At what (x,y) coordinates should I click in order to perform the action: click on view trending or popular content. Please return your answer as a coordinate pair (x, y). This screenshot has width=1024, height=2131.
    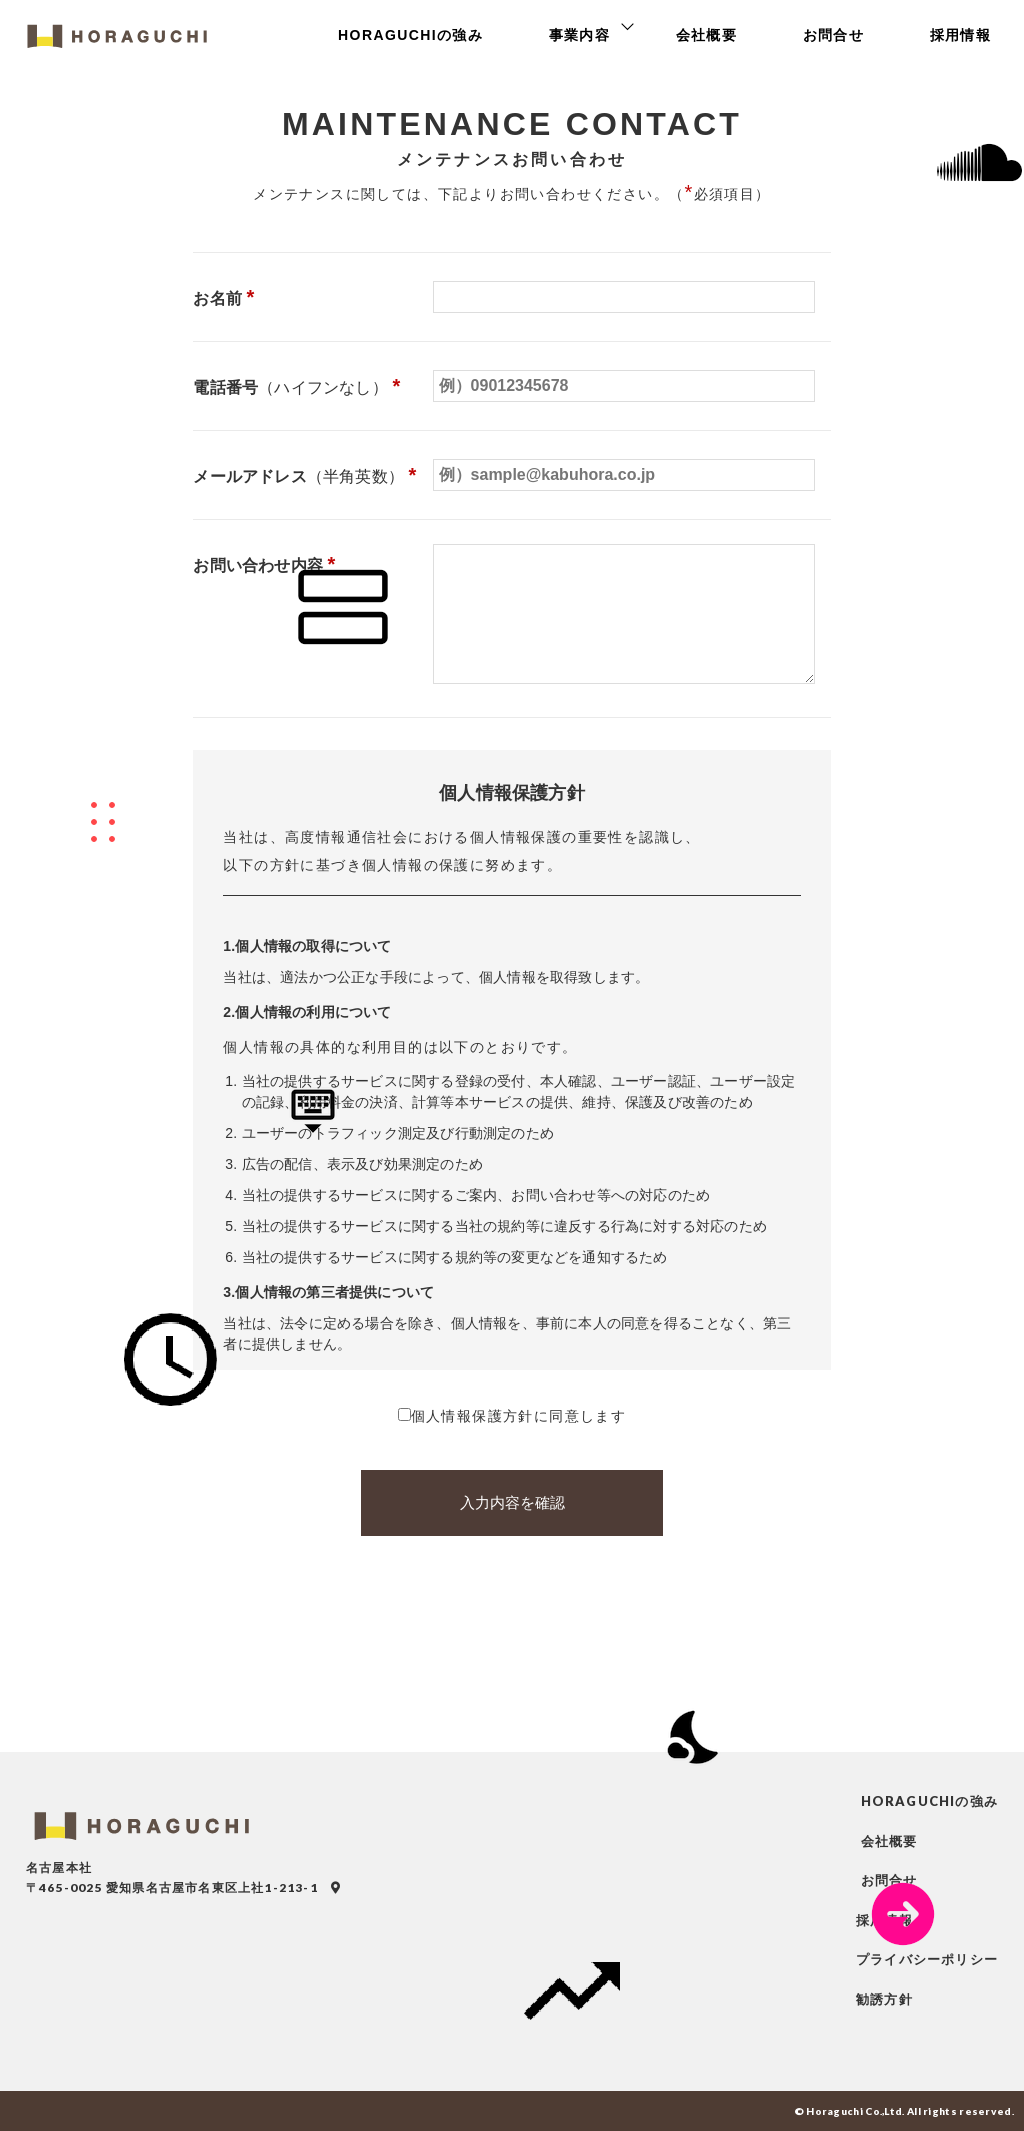
    Looking at the image, I should click on (572, 1991).